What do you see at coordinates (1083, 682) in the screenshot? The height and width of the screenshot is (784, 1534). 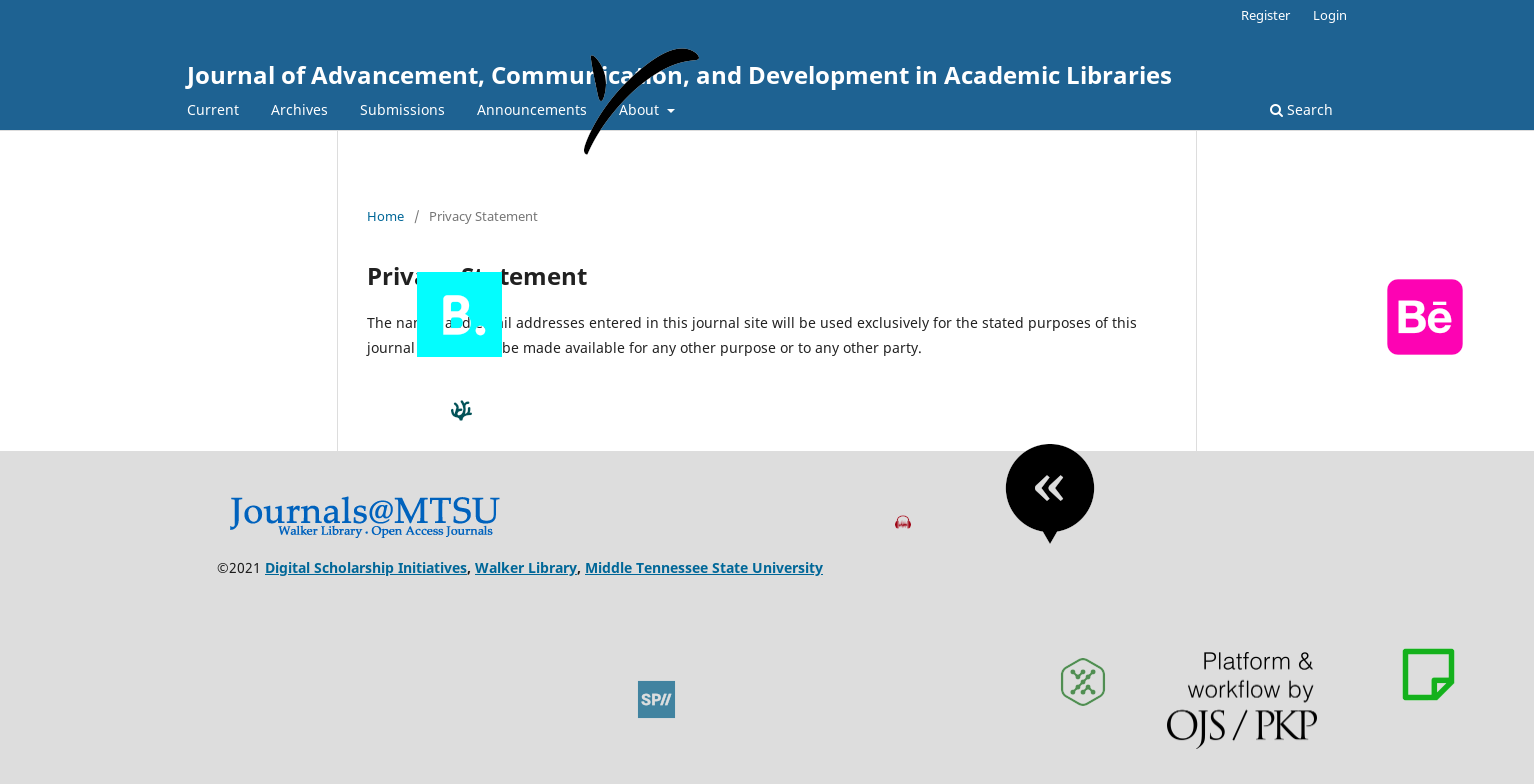 I see `open localxpose tunnel service` at bounding box center [1083, 682].